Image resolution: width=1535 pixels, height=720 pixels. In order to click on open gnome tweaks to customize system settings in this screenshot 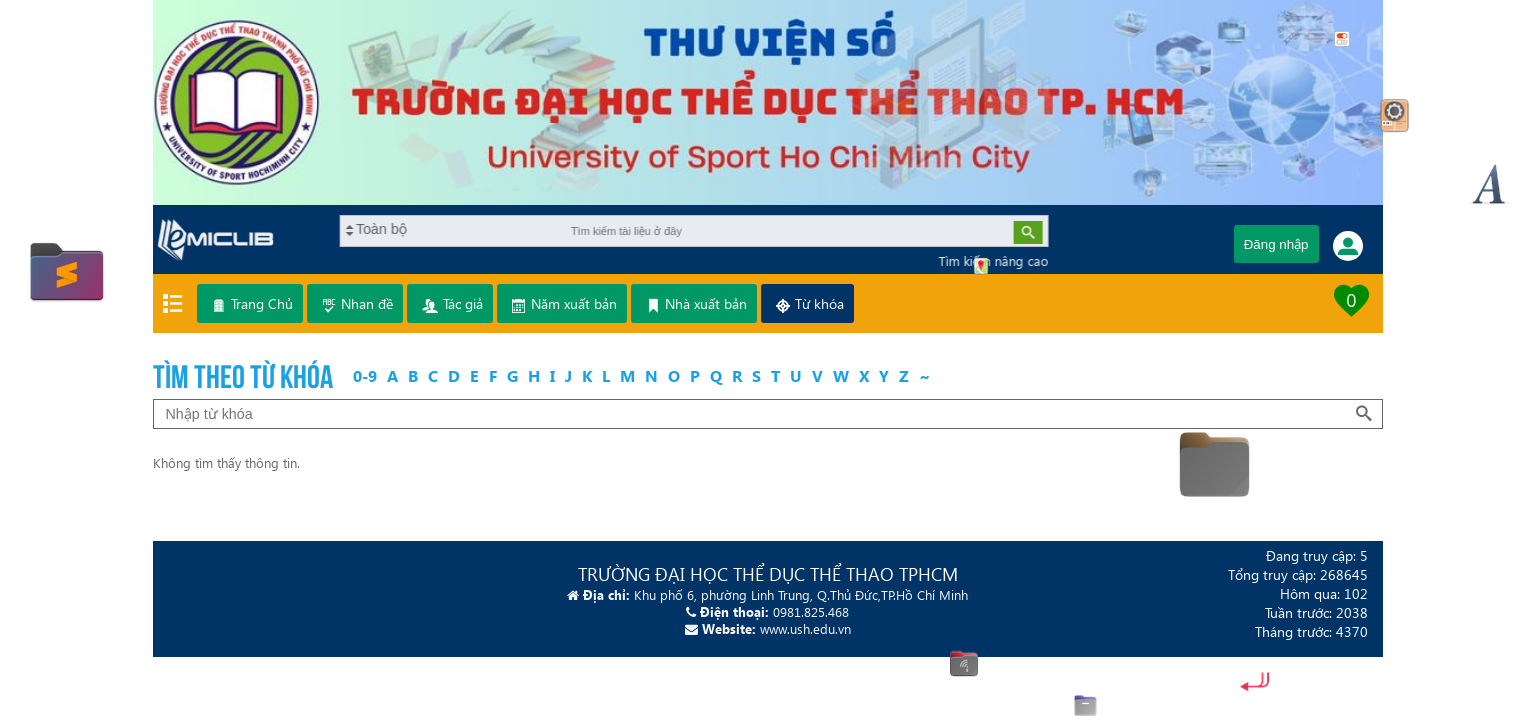, I will do `click(1342, 39)`.